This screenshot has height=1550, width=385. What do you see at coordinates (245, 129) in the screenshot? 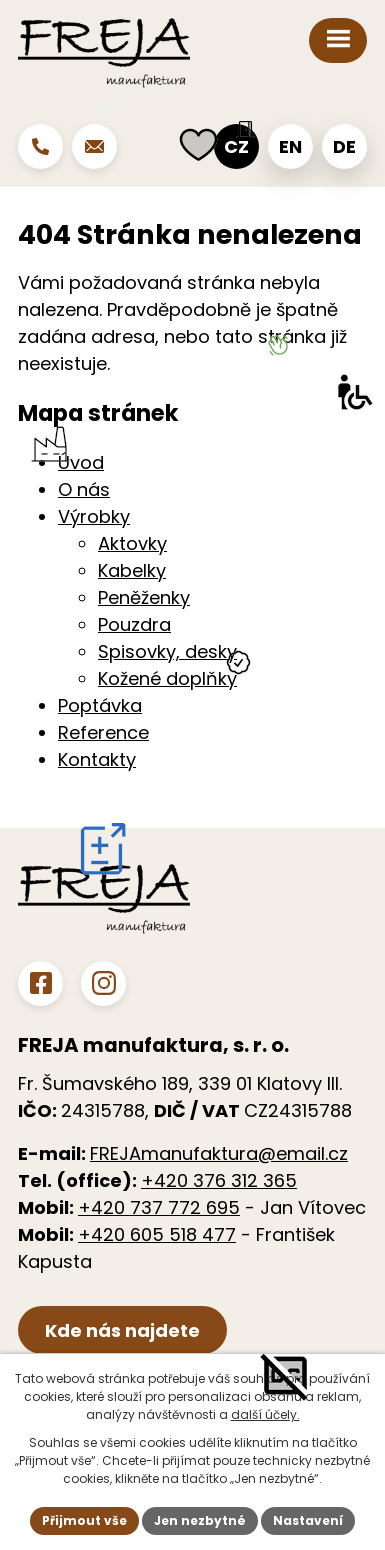
I see `log out or exit the current session` at bounding box center [245, 129].